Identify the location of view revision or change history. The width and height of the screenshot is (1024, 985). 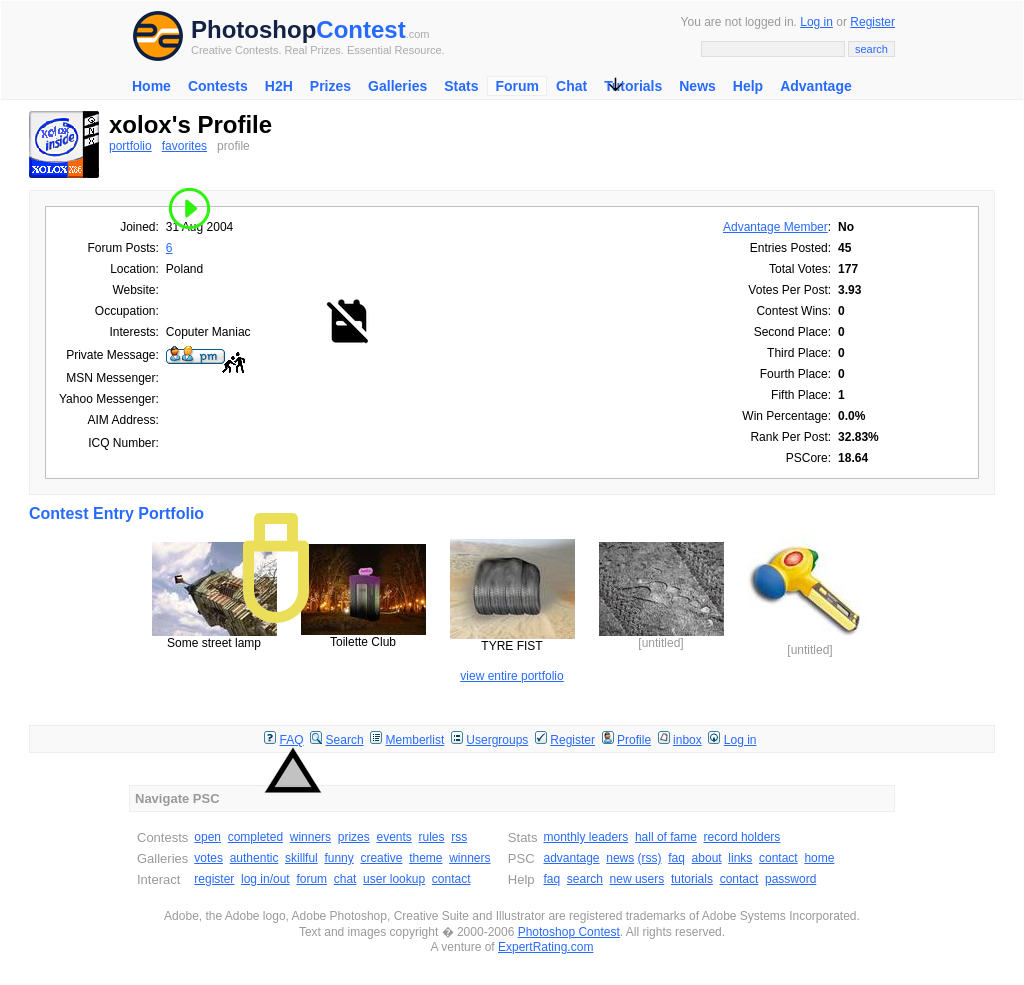
(293, 770).